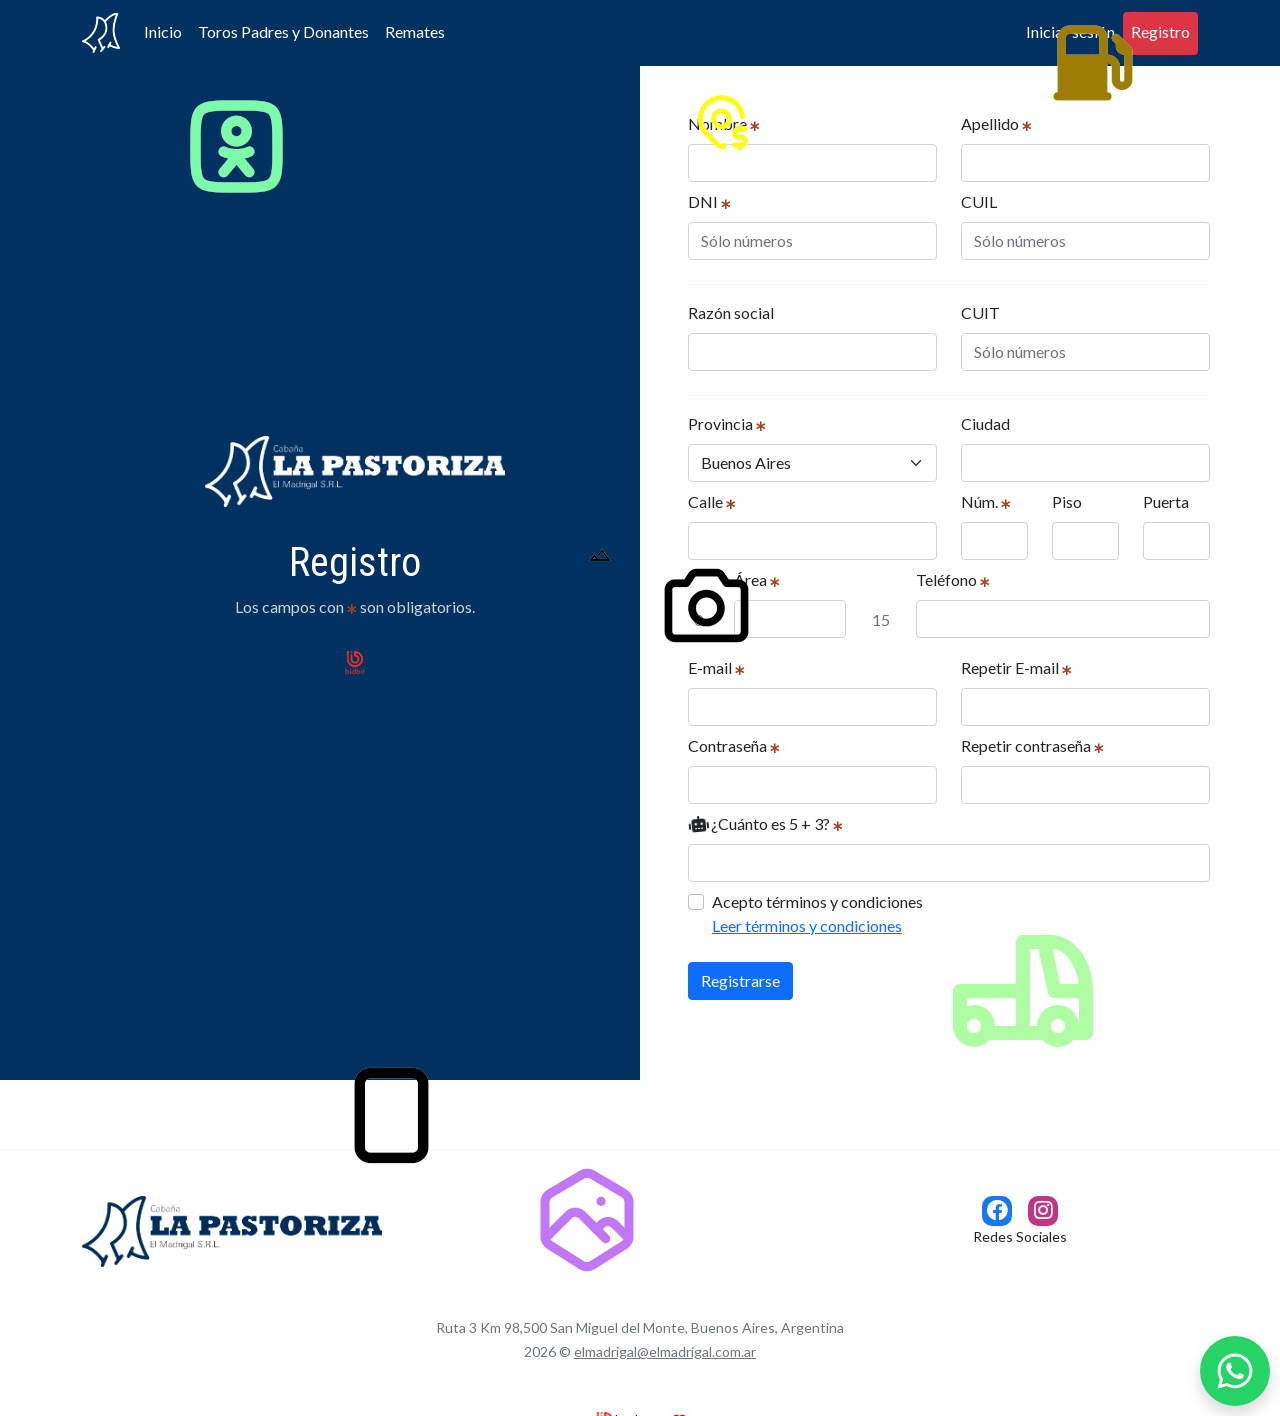 This screenshot has height=1416, width=1280. Describe the element at coordinates (1095, 63) in the screenshot. I see `find nearby gas stations` at that location.